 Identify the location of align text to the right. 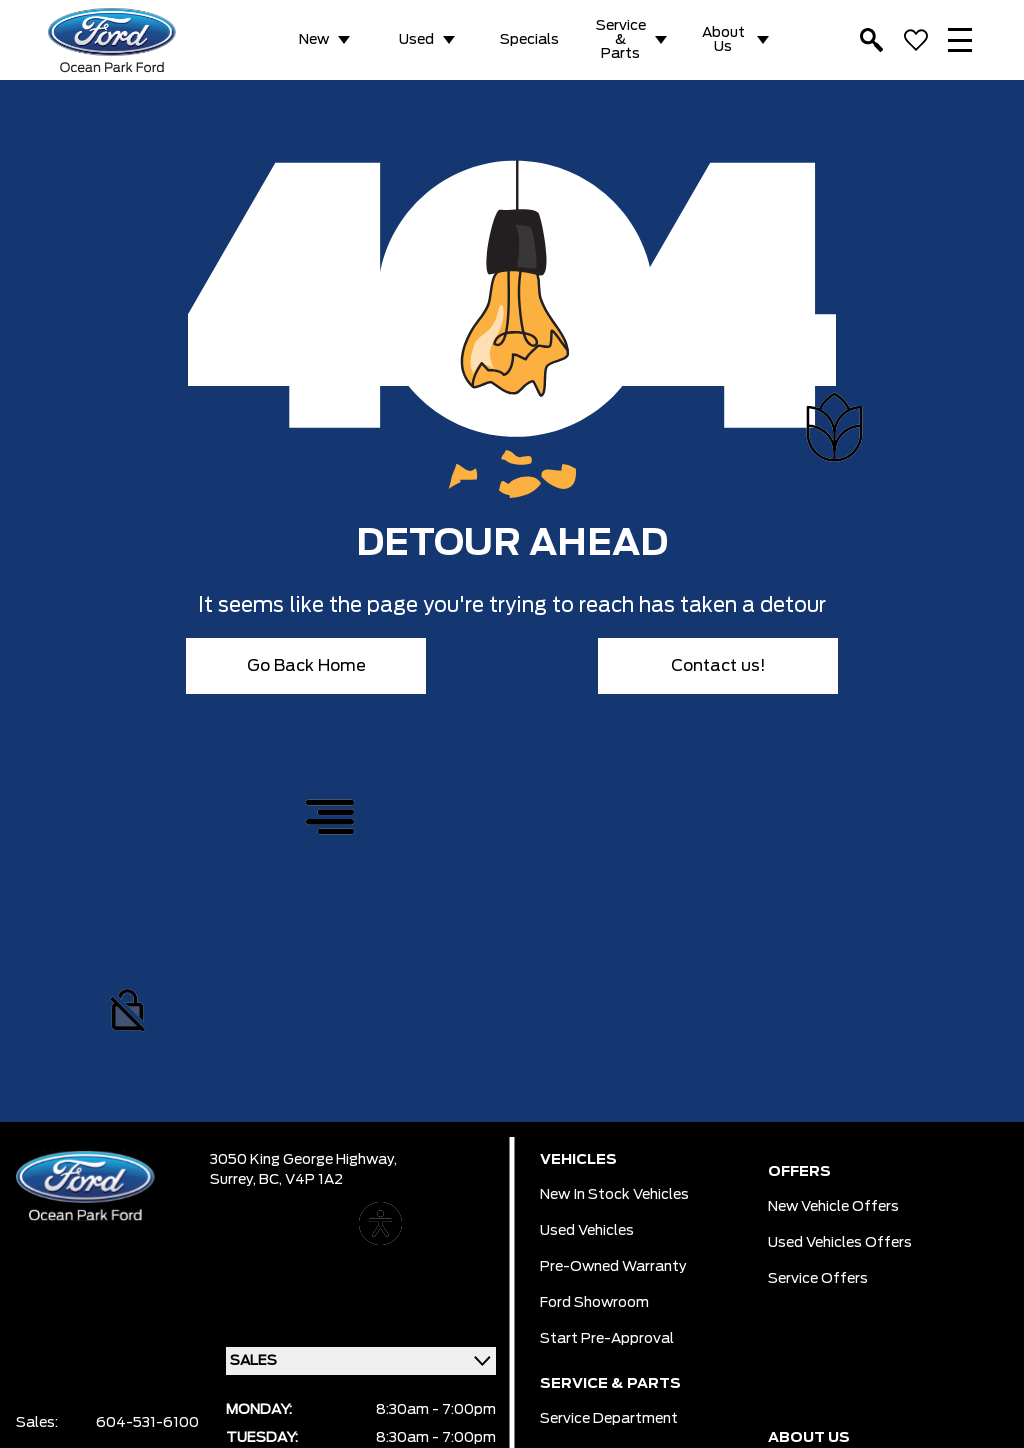
(330, 818).